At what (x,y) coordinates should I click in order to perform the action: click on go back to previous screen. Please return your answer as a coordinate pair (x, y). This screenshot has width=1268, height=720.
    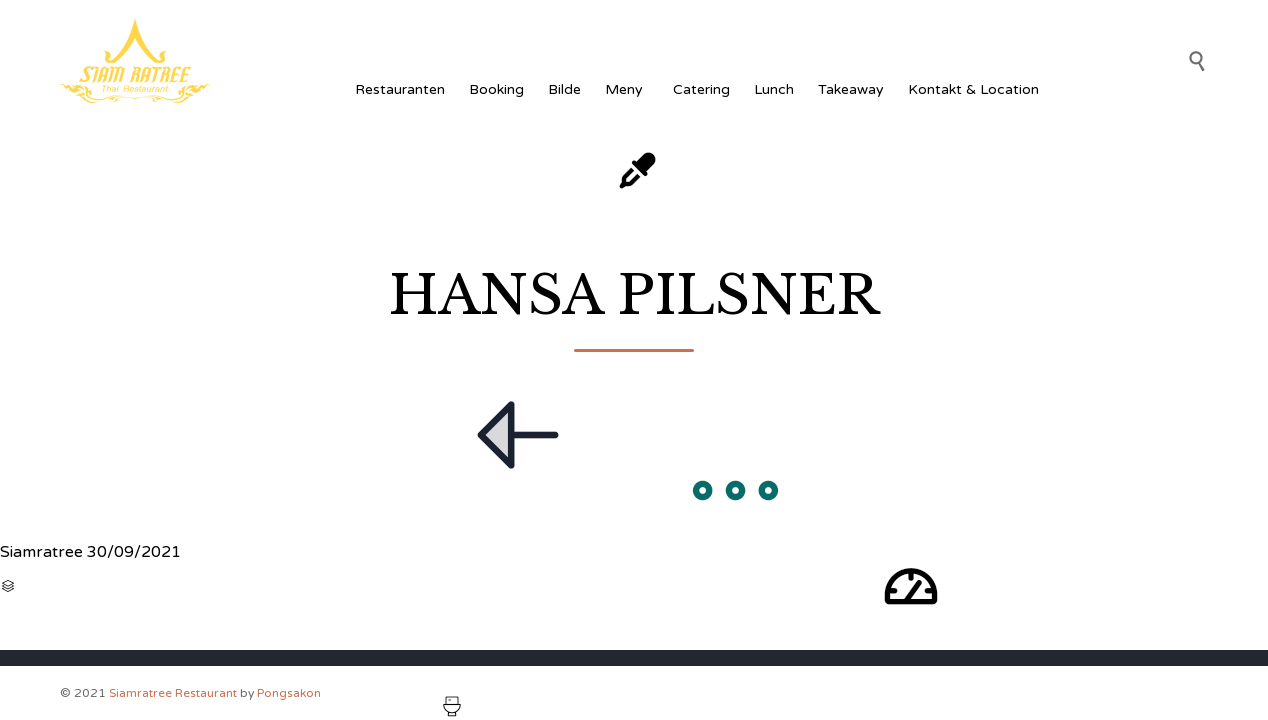
    Looking at the image, I should click on (518, 435).